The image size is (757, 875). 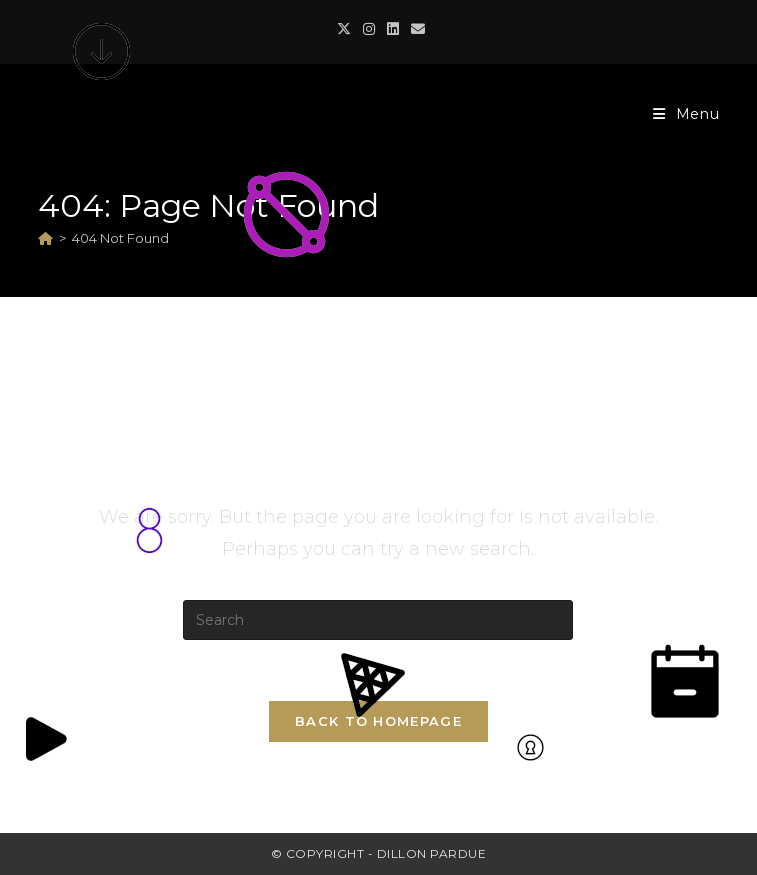 What do you see at coordinates (371, 683) in the screenshot?
I see `three.js library or 3D graphics project` at bounding box center [371, 683].